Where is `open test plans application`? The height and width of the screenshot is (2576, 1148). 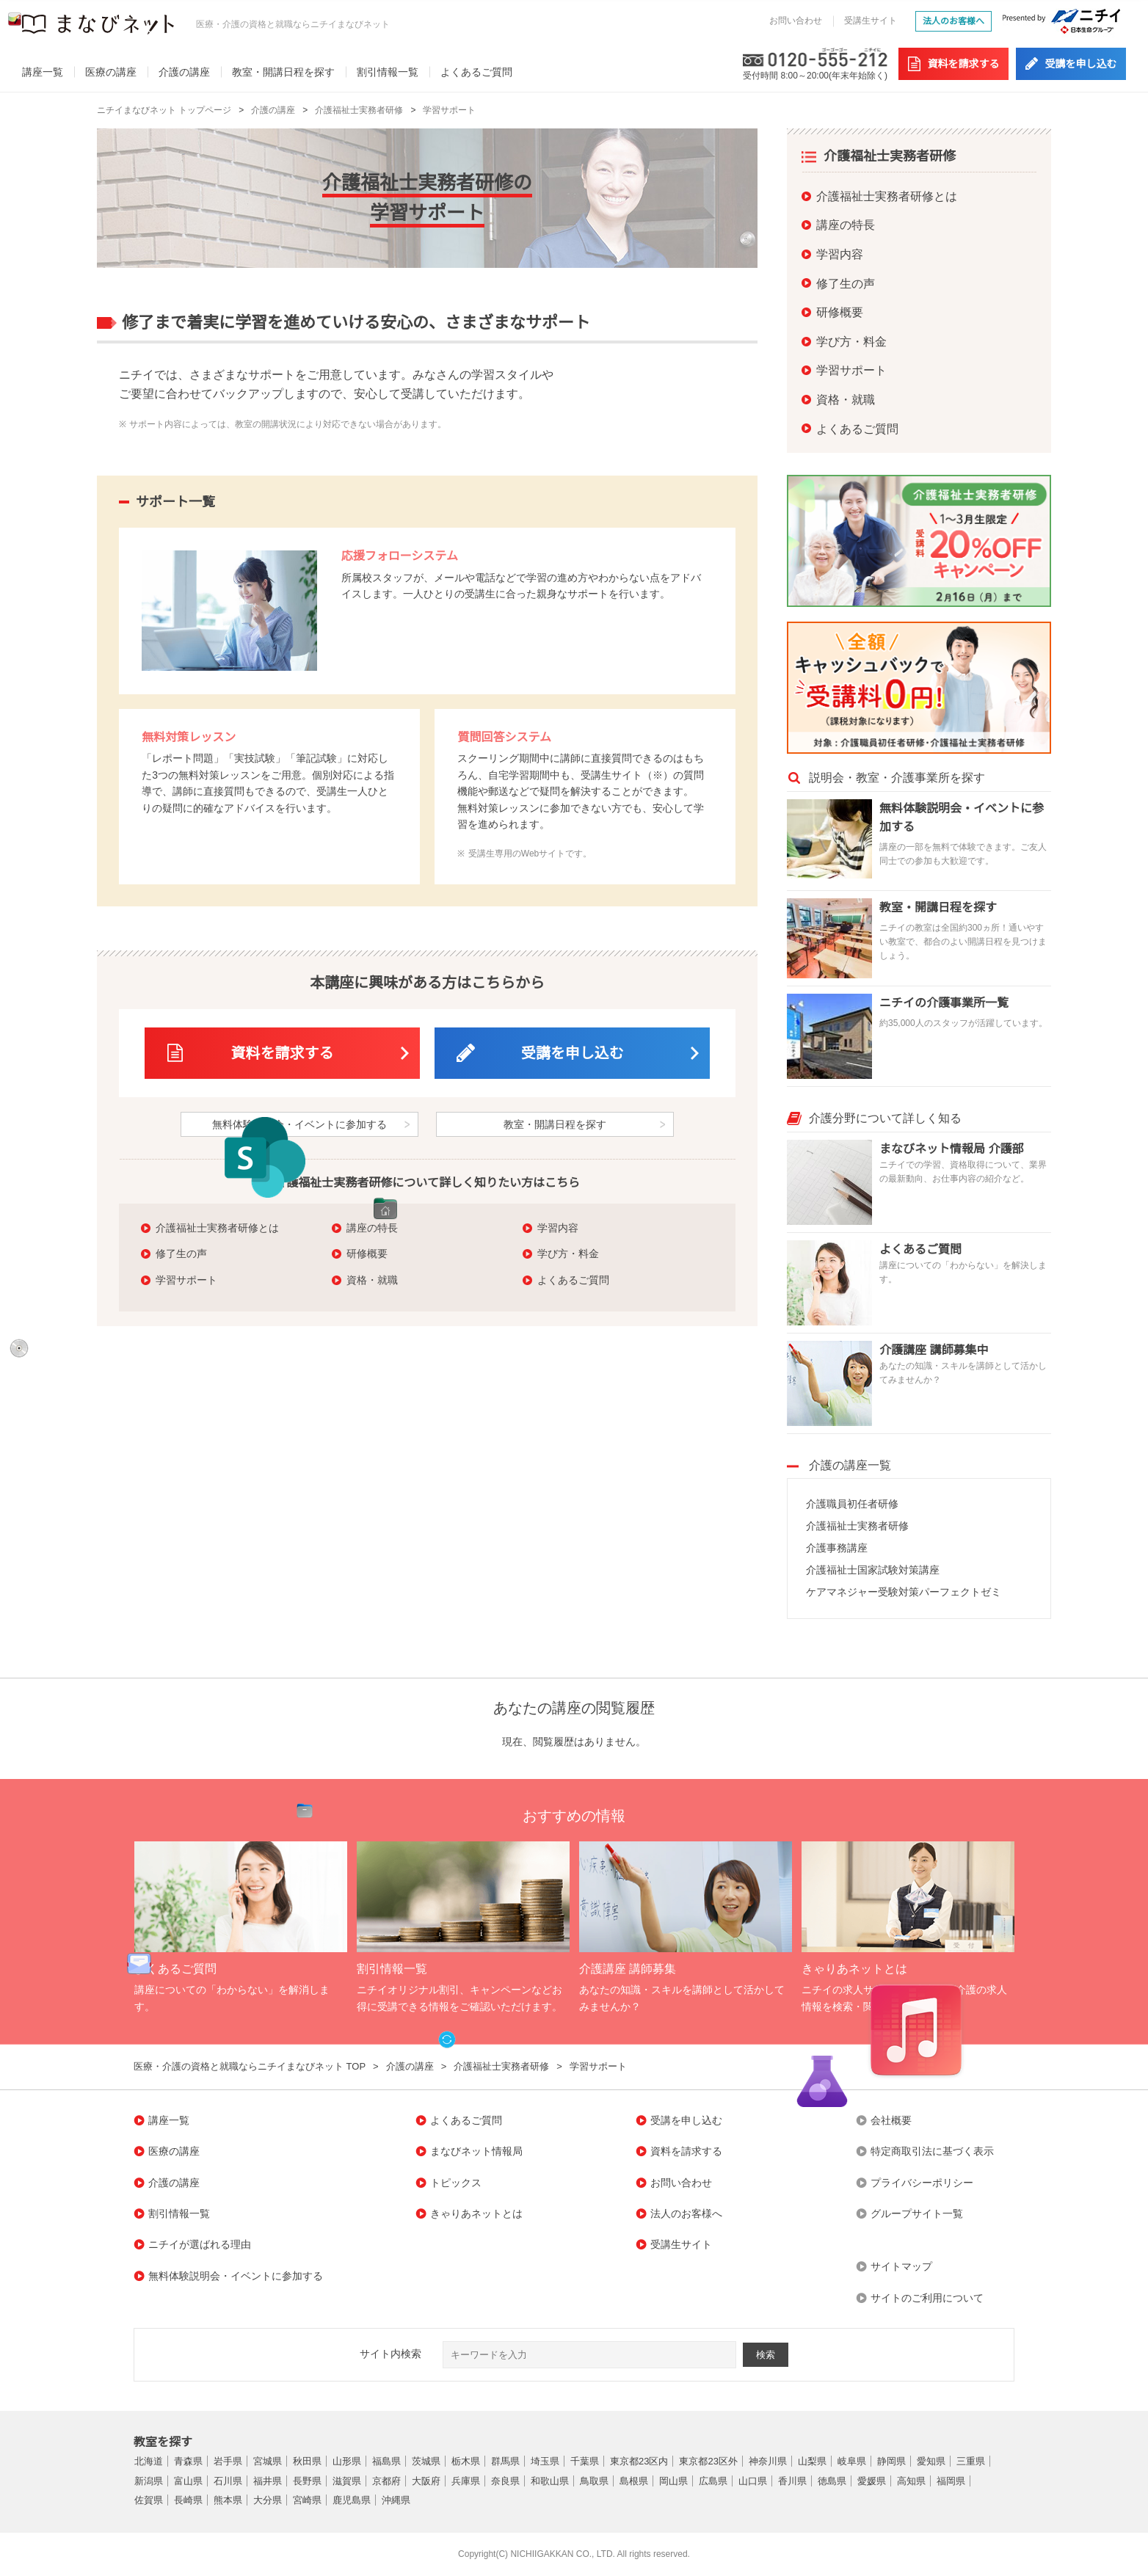
open test plans application is located at coordinates (822, 2081).